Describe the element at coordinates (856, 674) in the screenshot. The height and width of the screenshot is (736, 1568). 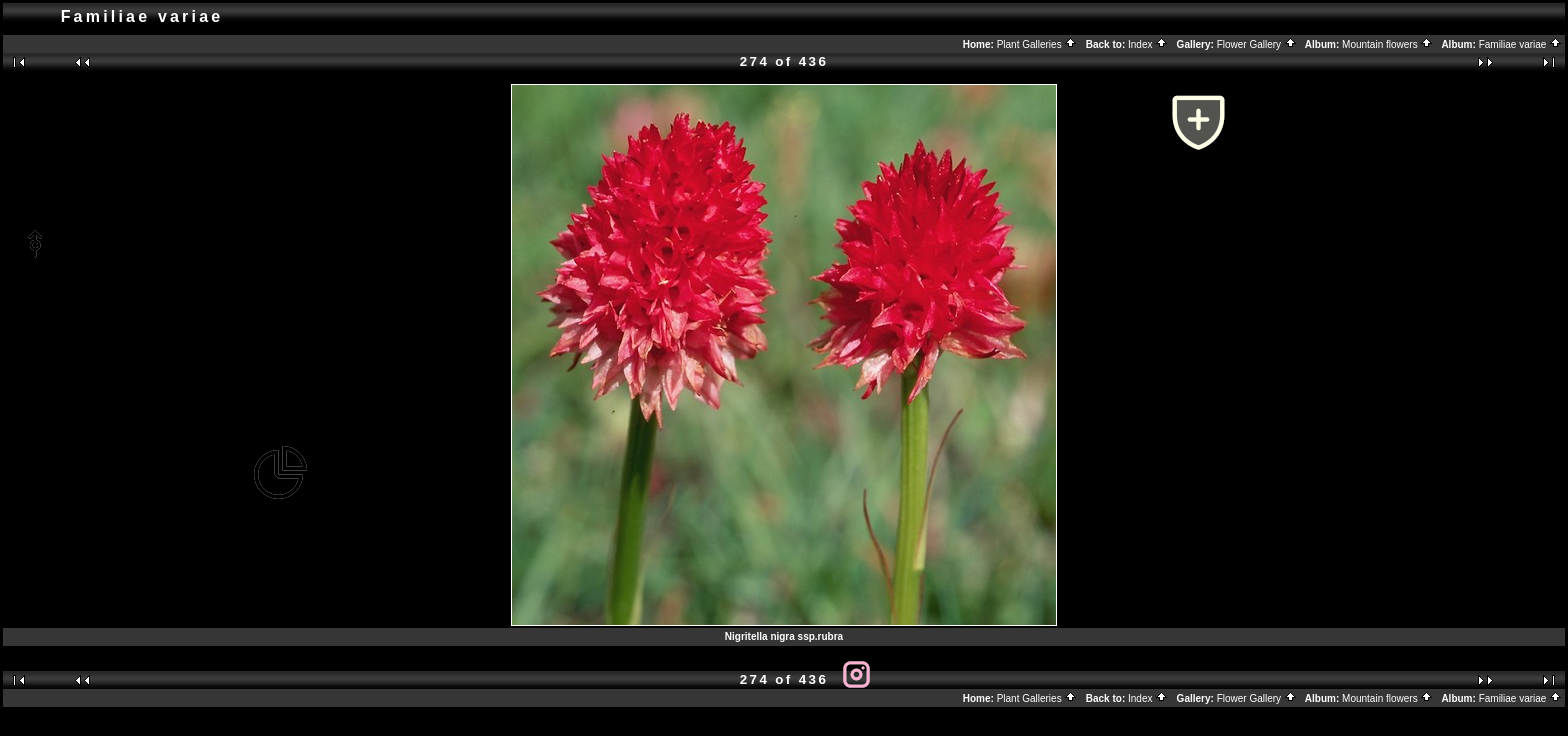
I see `open Instagram app` at that location.